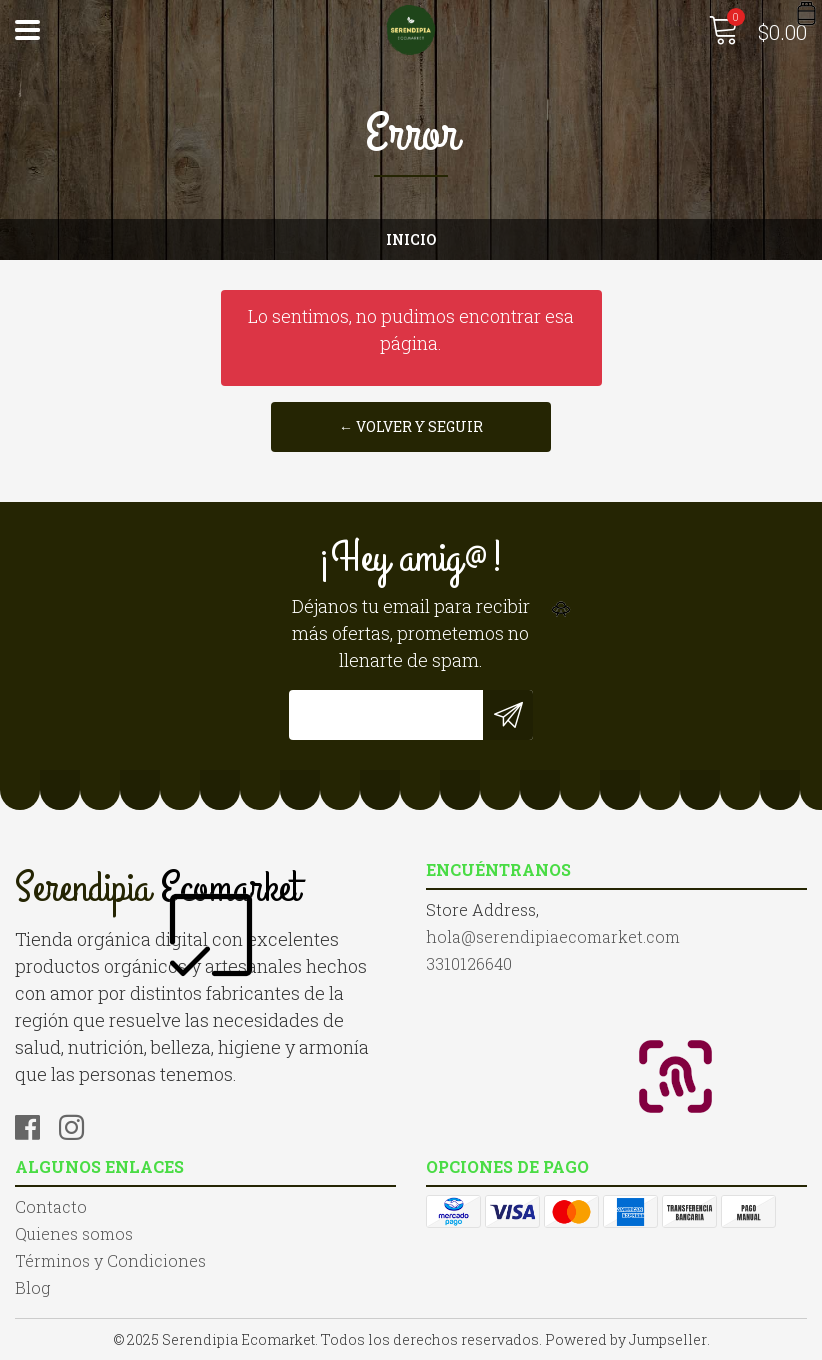 The image size is (822, 1360). I want to click on mark task as complete, so click(211, 935).